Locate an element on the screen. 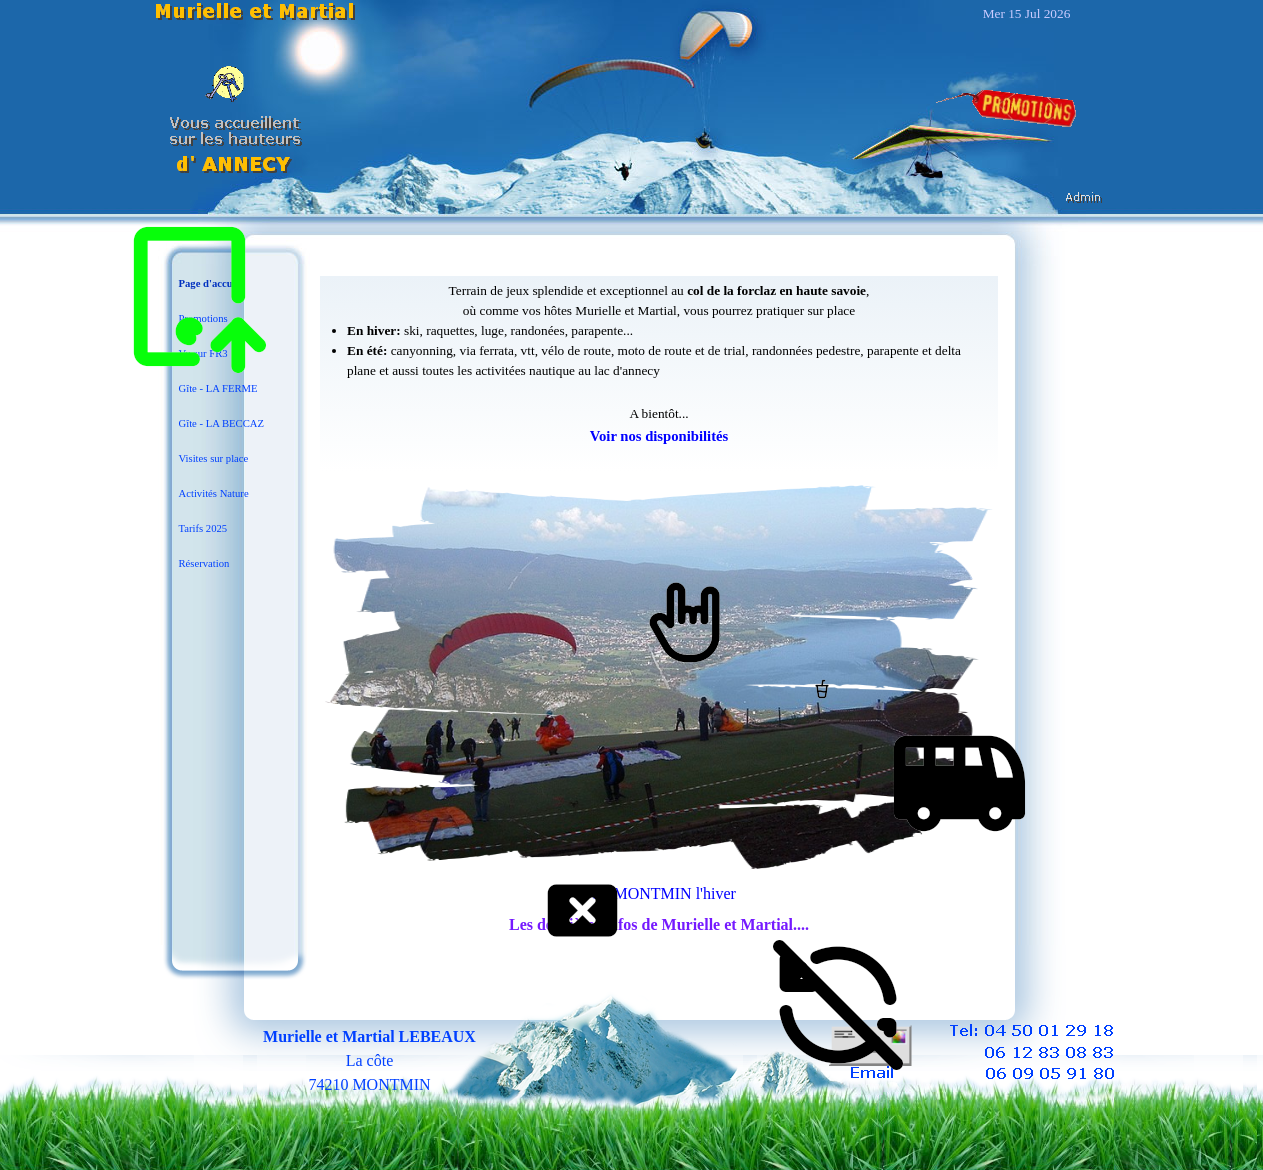  upload content to tablet device is located at coordinates (189, 296).